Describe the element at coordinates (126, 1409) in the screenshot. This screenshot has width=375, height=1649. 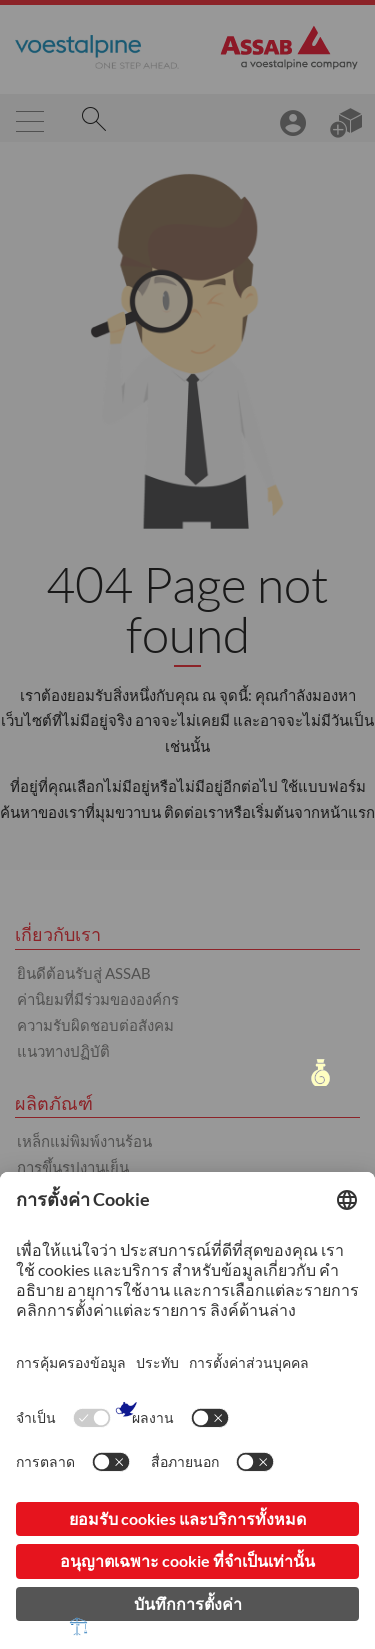
I see `access wish or bonus features` at that location.